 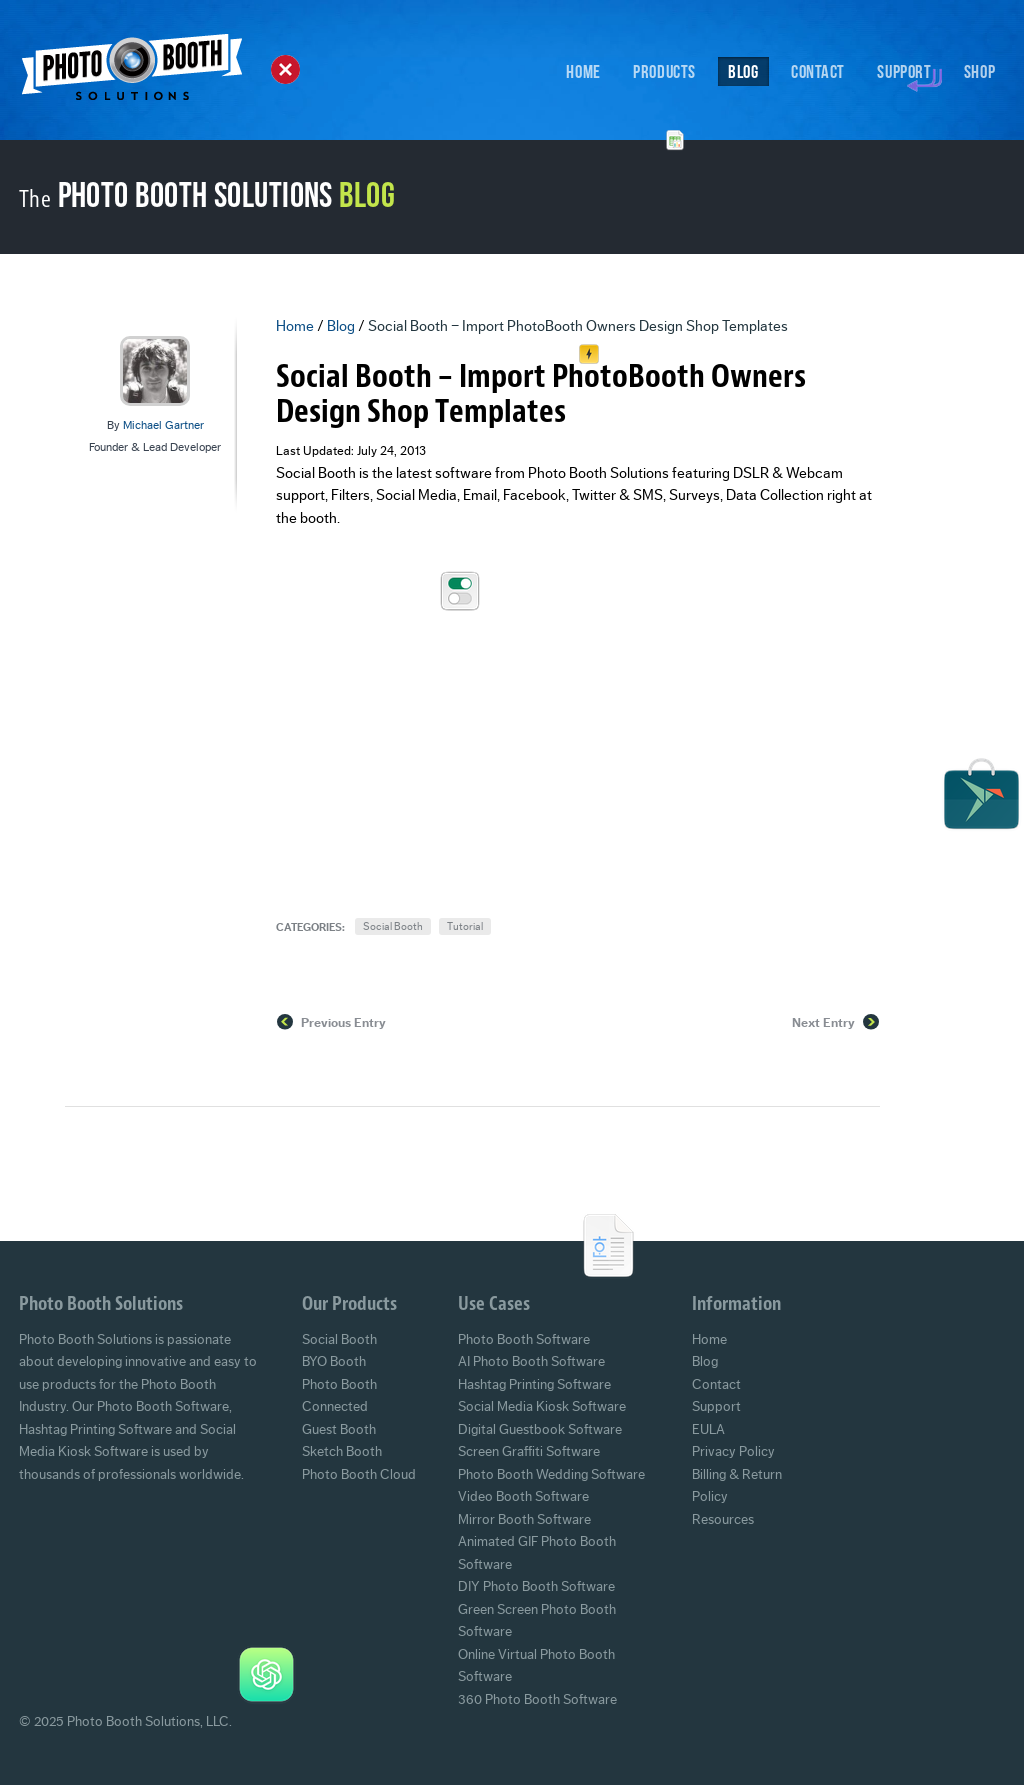 I want to click on open unity tweak tool to customize desktop settings, so click(x=460, y=591).